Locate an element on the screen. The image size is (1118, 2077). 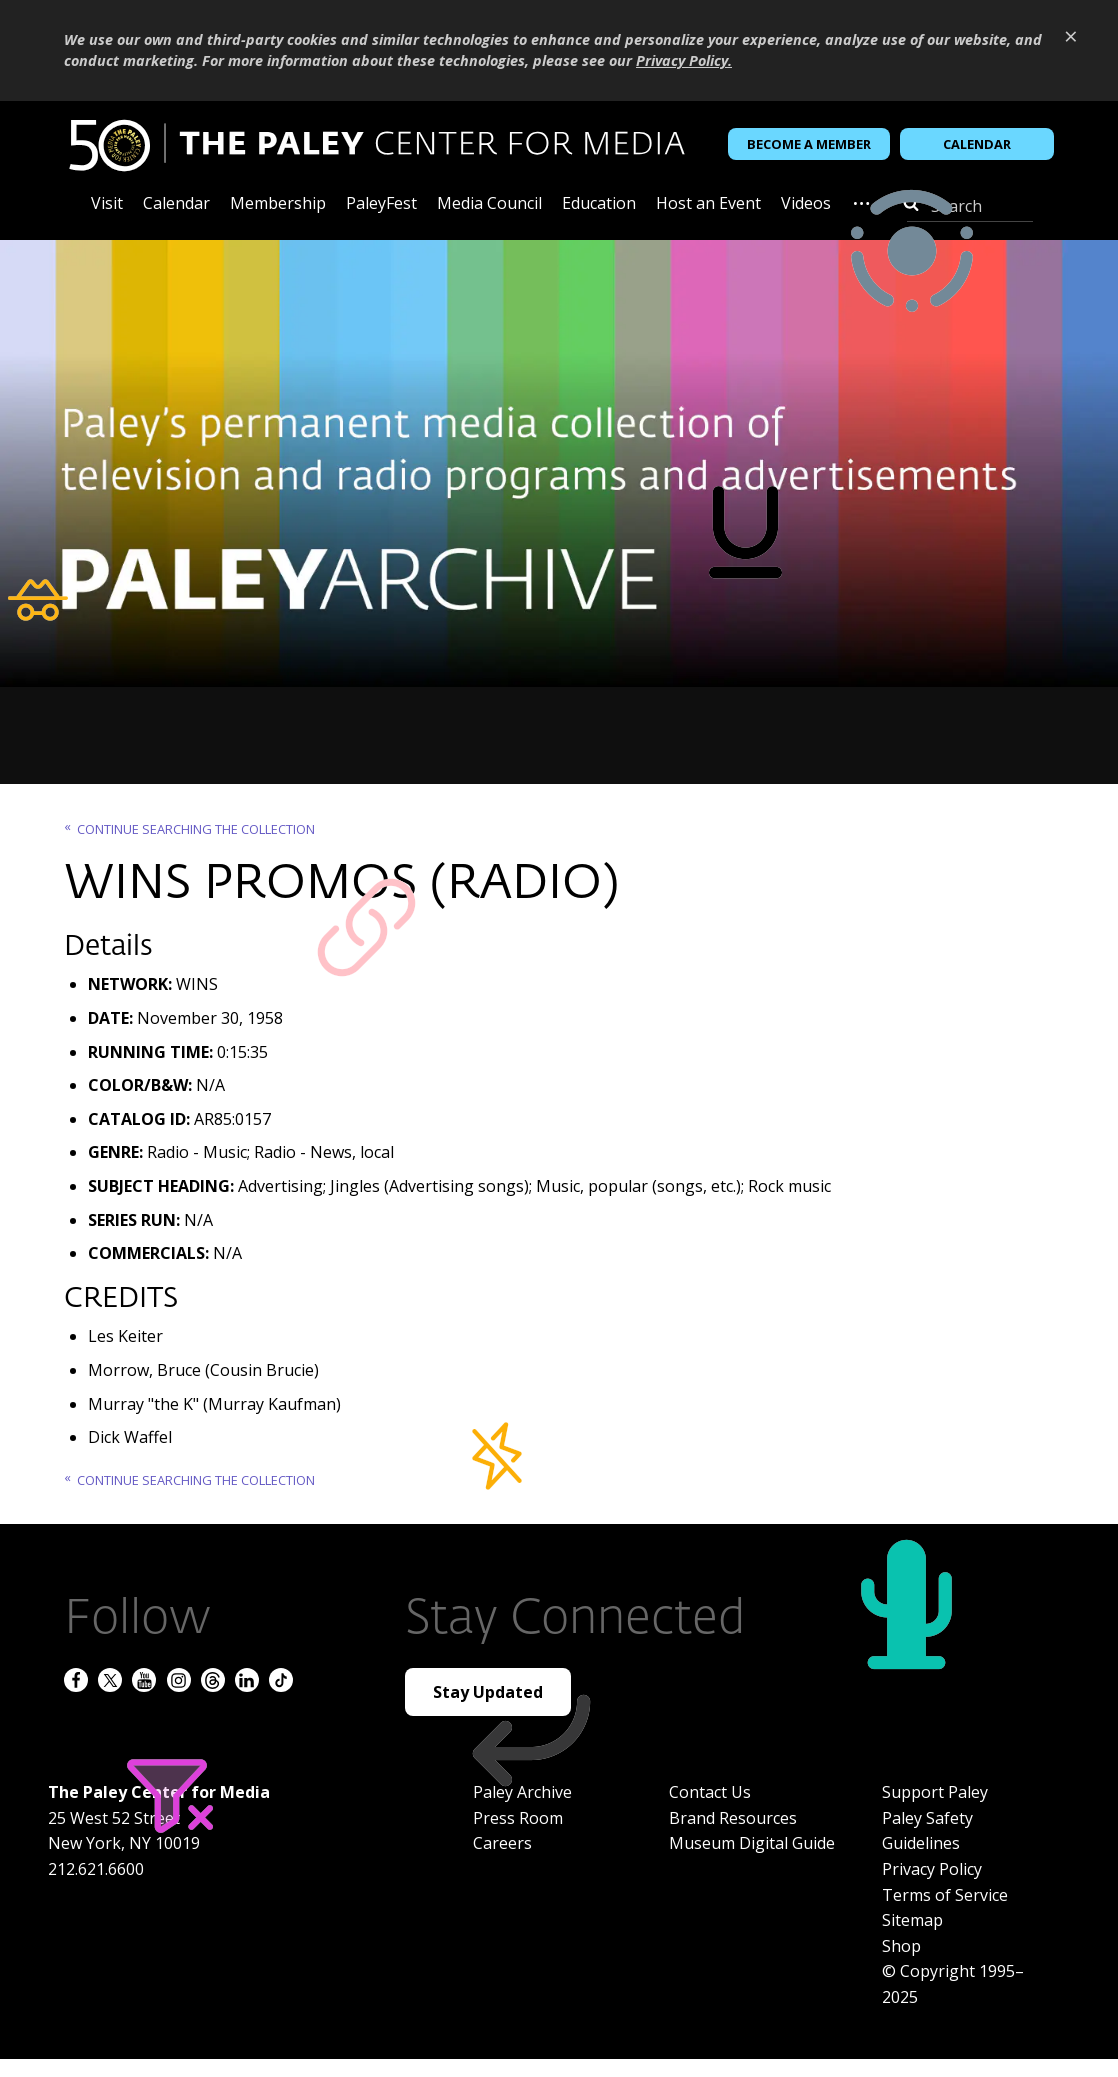
reply to a message is located at coordinates (531, 1740).